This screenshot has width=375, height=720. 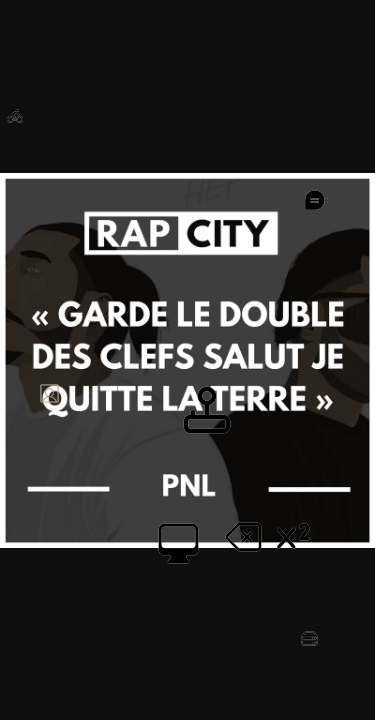 What do you see at coordinates (314, 200) in the screenshot?
I see `open chat or messaging` at bounding box center [314, 200].